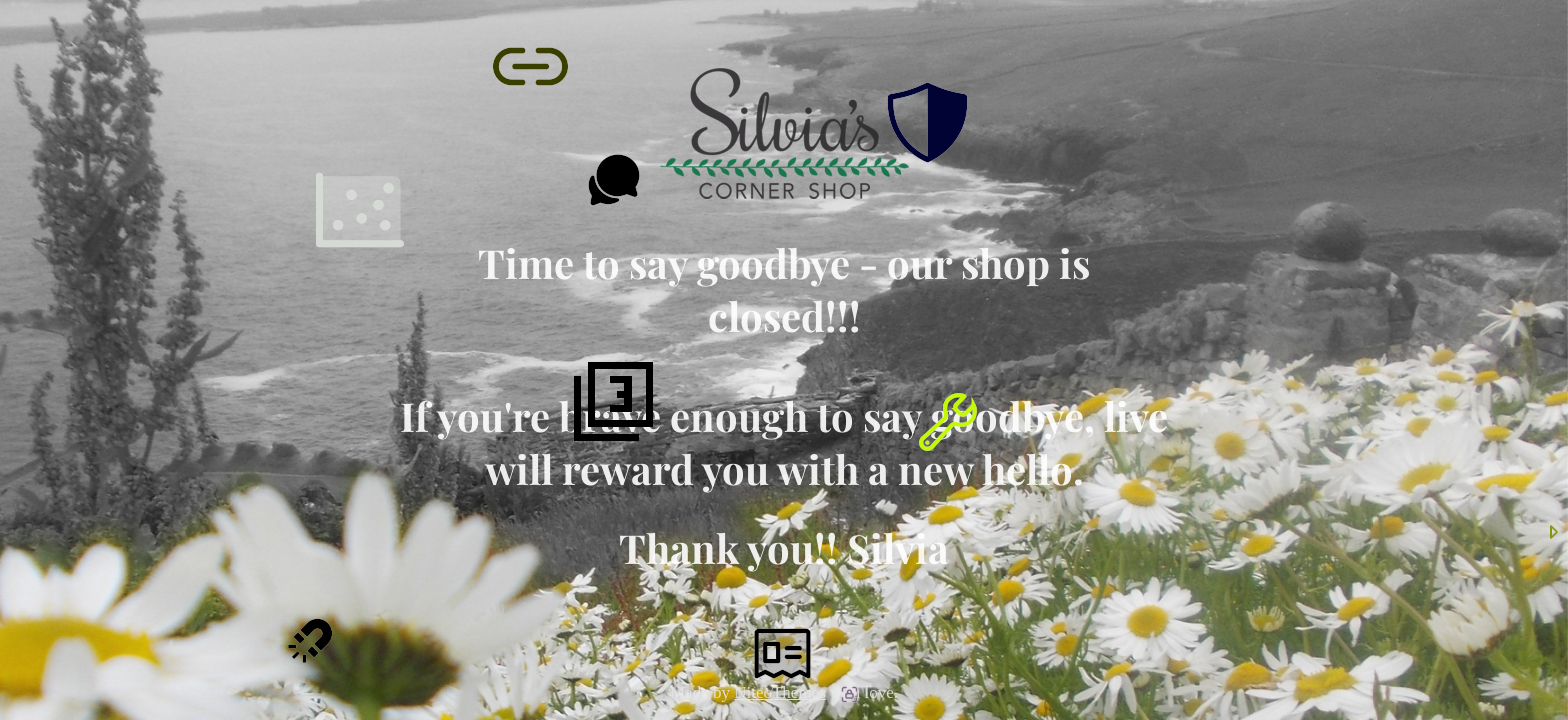 This screenshot has height=720, width=1568. Describe the element at coordinates (927, 122) in the screenshot. I see `indicates partial security or protection status` at that location.